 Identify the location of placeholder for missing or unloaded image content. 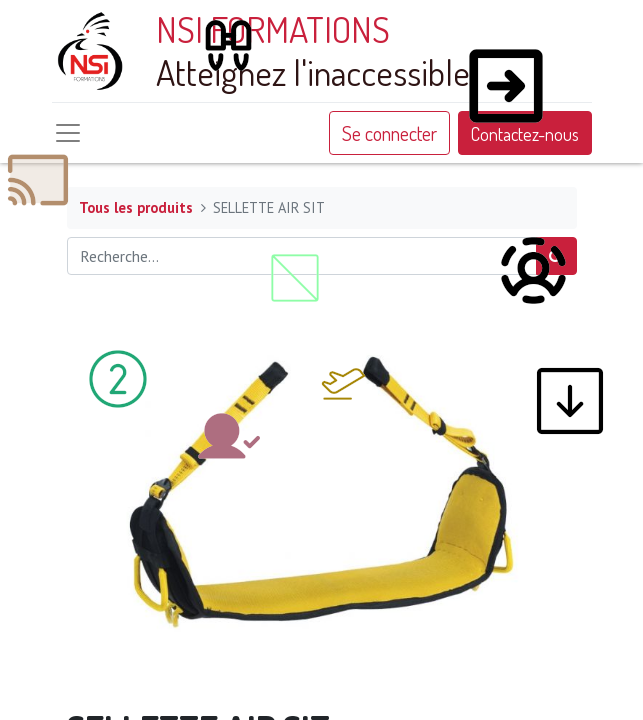
(295, 278).